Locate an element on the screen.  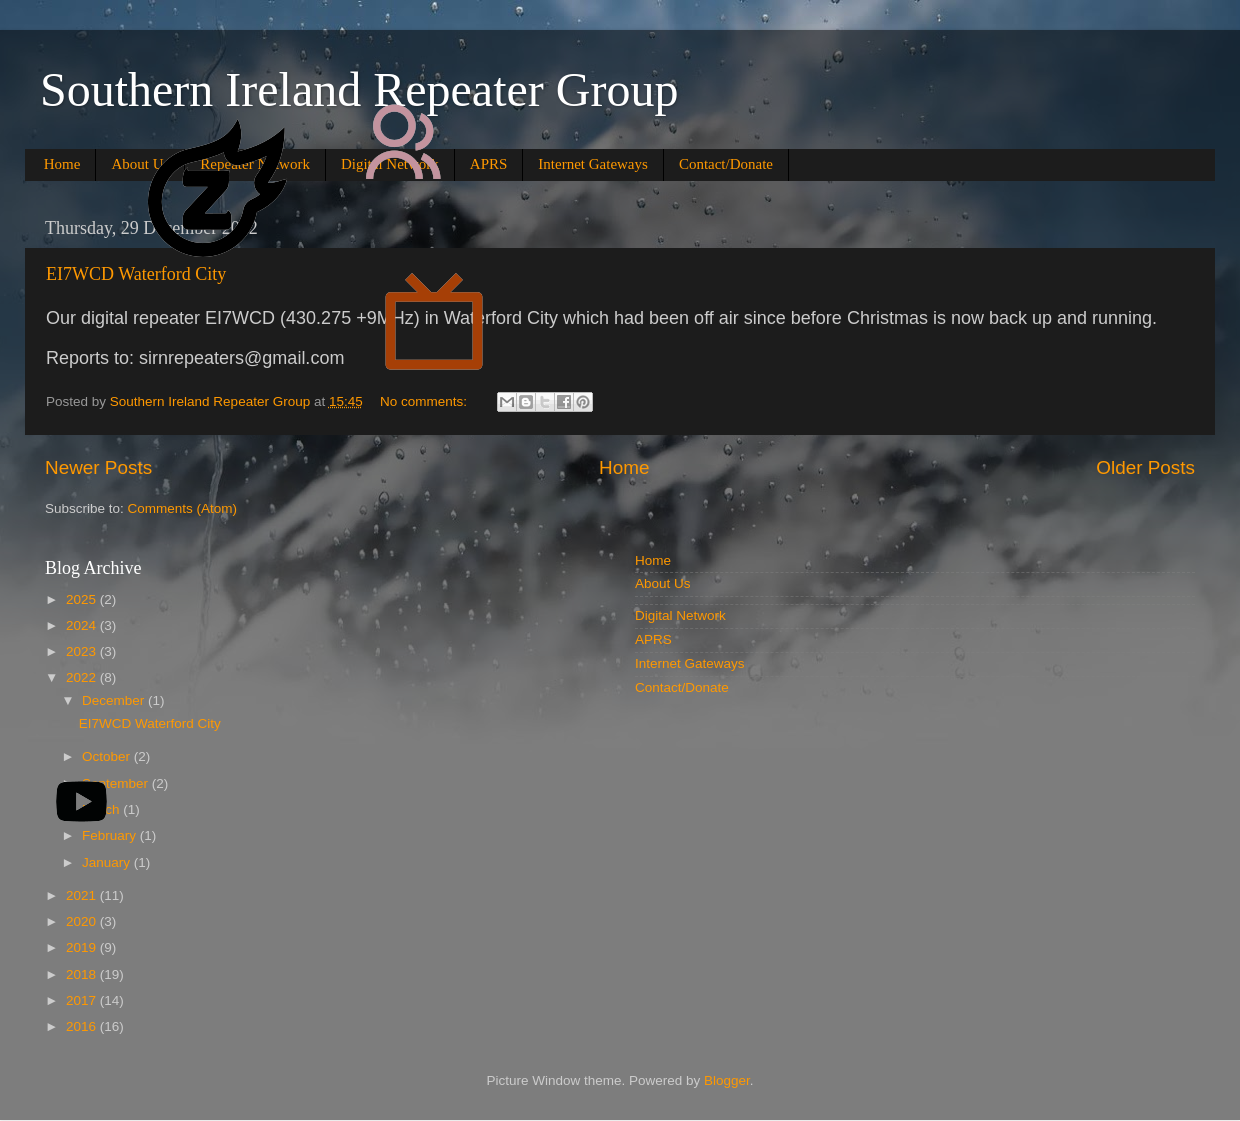
open YouTube app is located at coordinates (81, 801).